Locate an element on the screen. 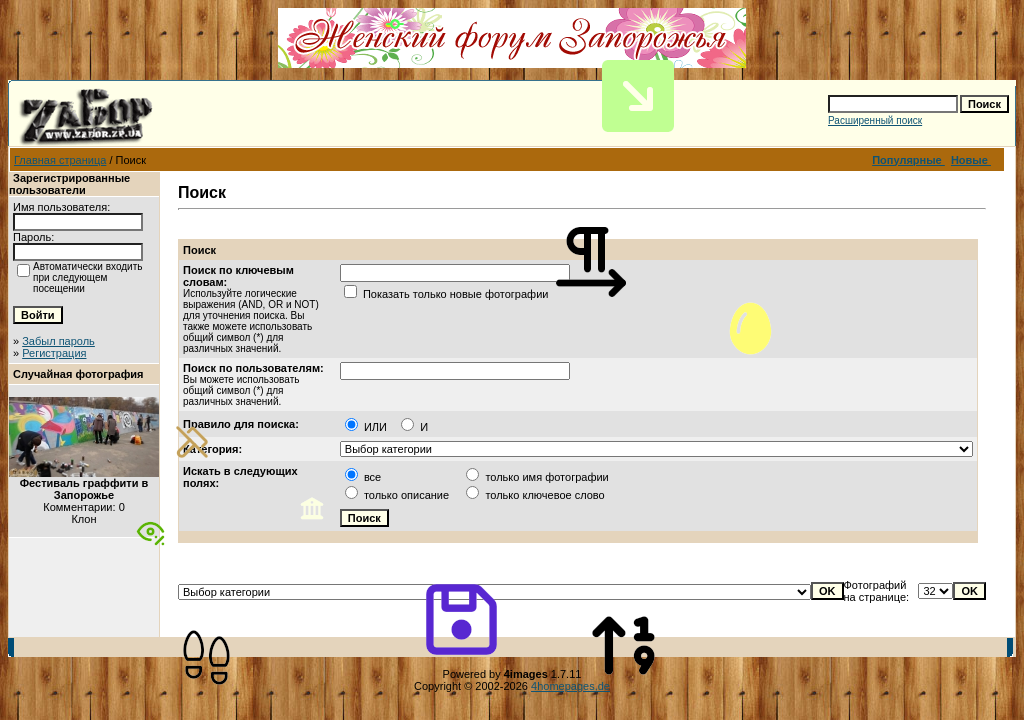 The width and height of the screenshot is (1024, 720). view commit history is located at coordinates (395, 24).